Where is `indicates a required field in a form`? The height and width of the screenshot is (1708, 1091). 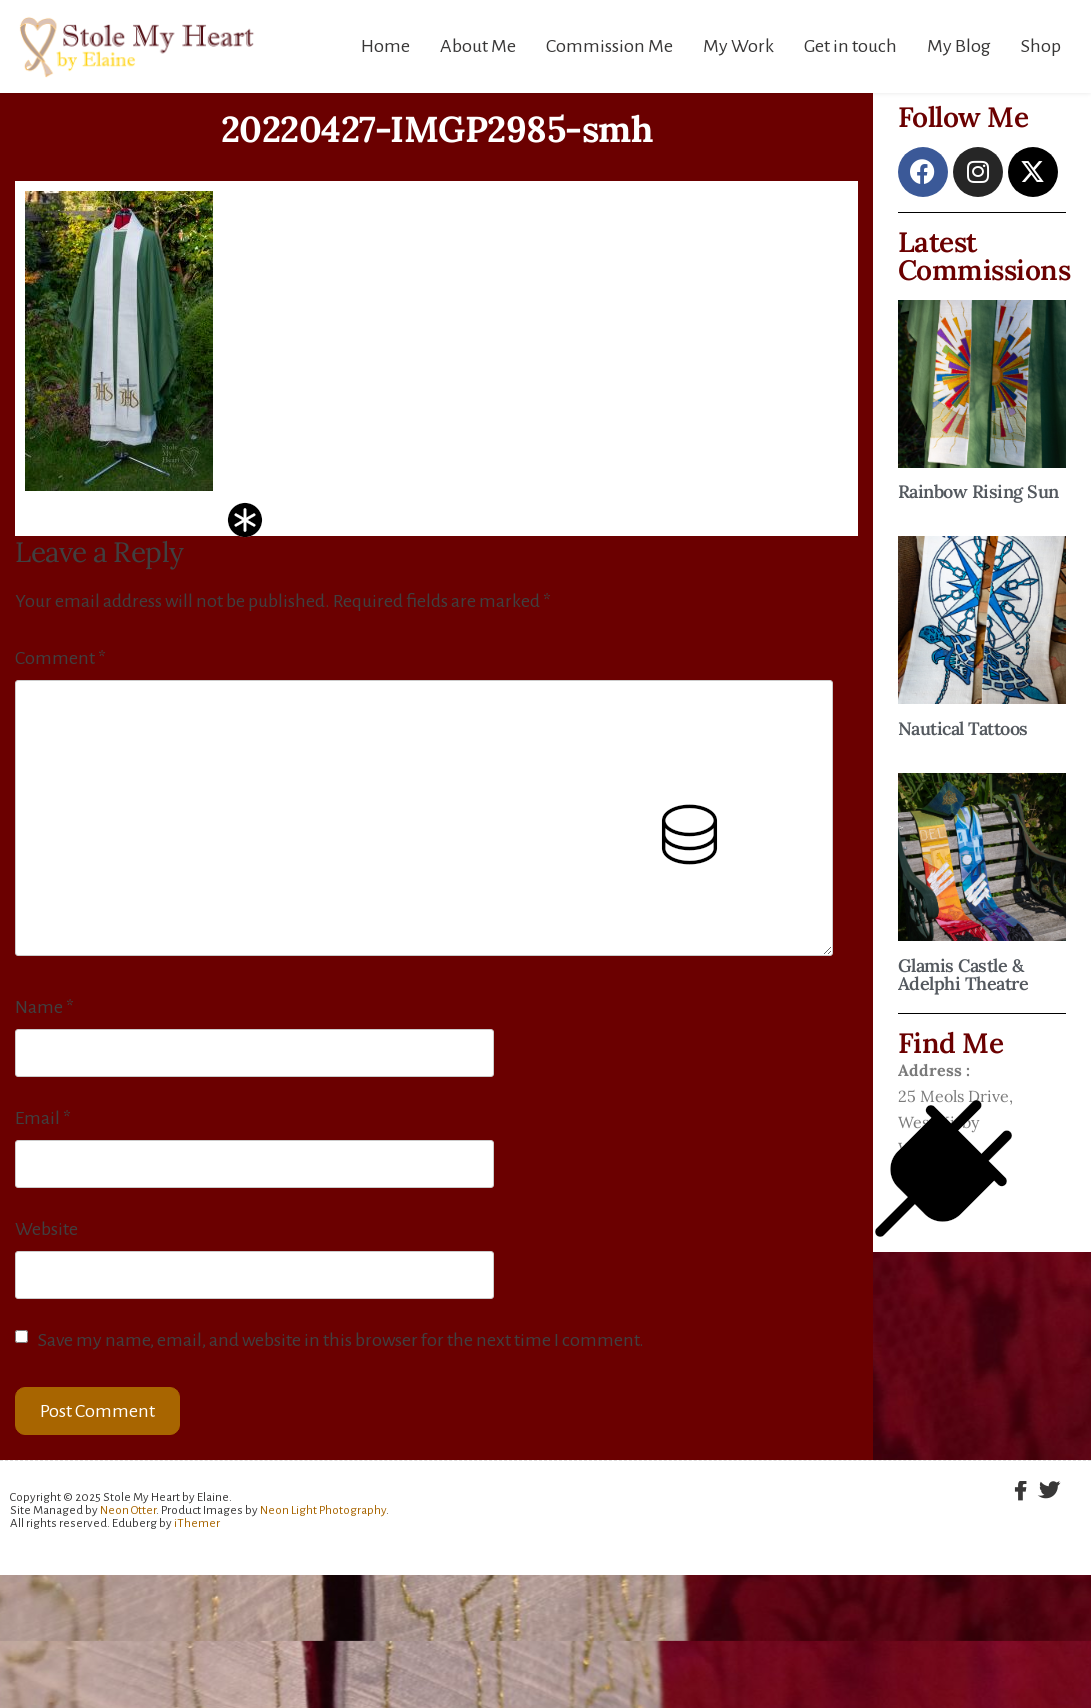
indicates a required field in a form is located at coordinates (245, 520).